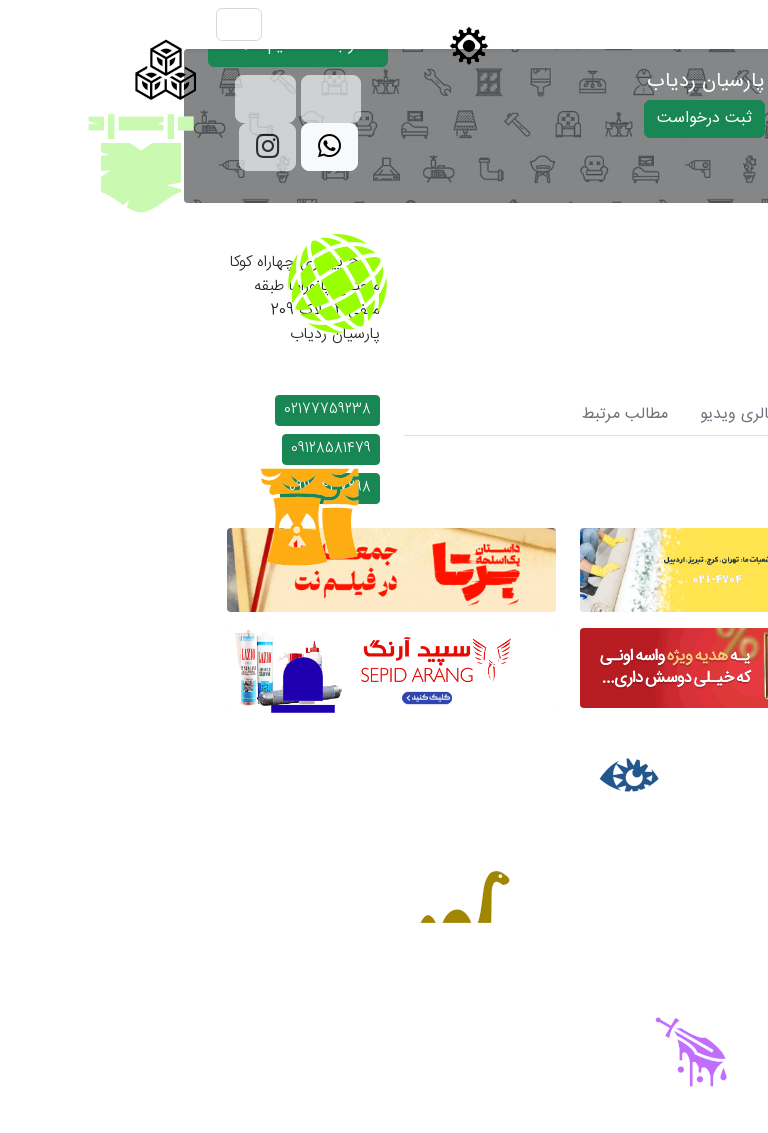  Describe the element at coordinates (469, 46) in the screenshot. I see `access game settings or configuration options` at that location.